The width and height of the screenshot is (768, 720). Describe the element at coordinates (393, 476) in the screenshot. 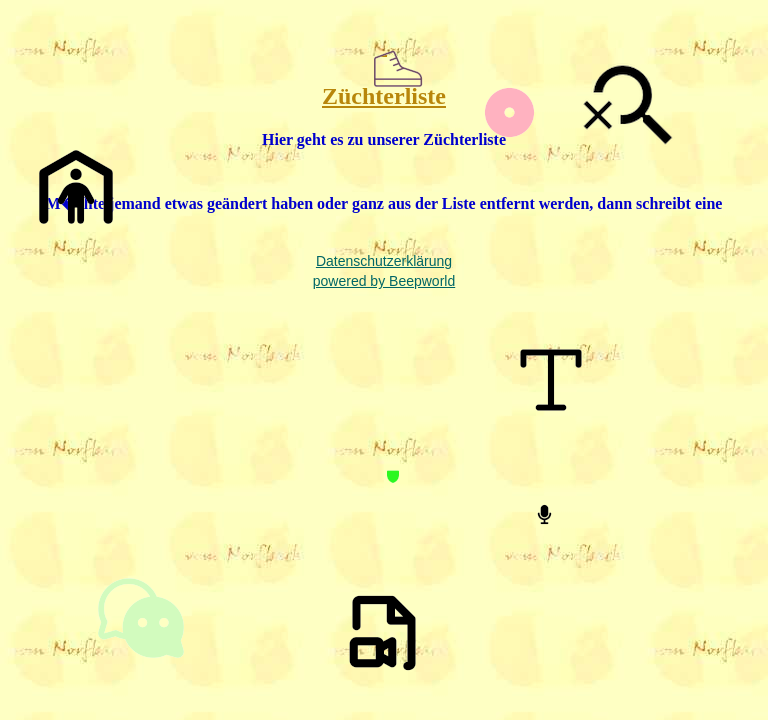

I see `security or protection status indicator` at that location.